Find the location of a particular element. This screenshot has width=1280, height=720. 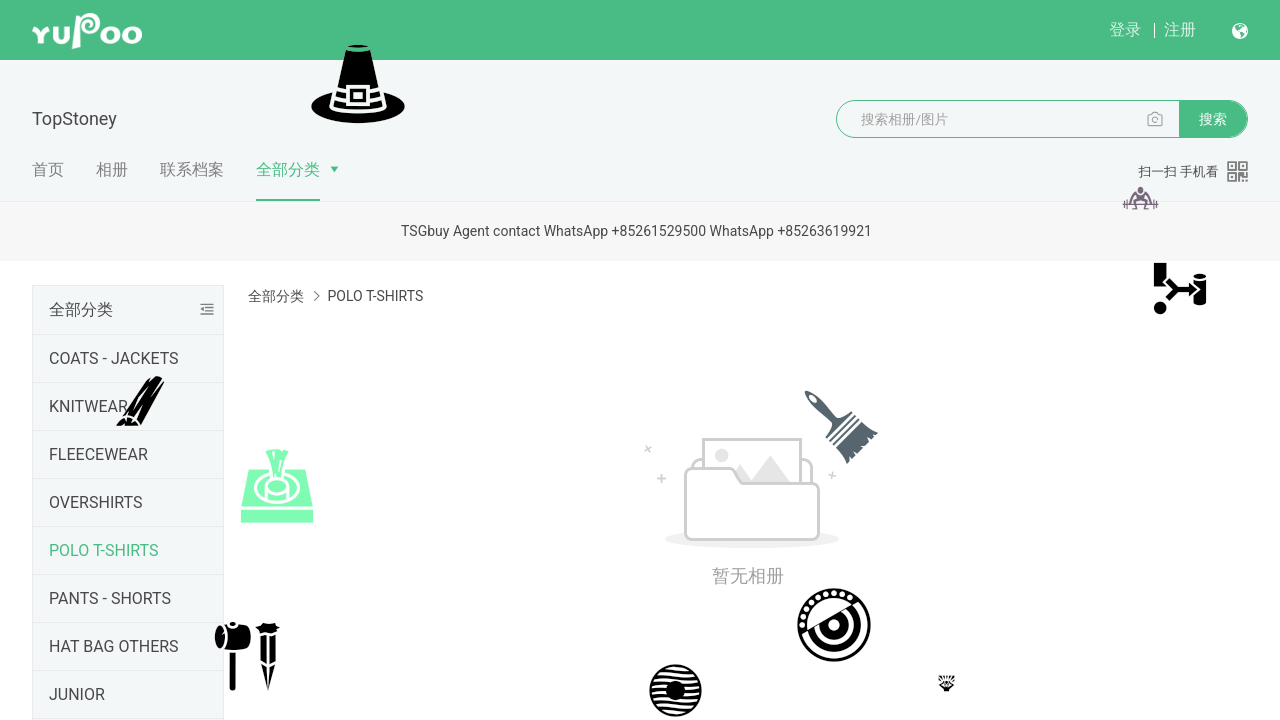

track weightlifting or strength training exercises is located at coordinates (1140, 191).